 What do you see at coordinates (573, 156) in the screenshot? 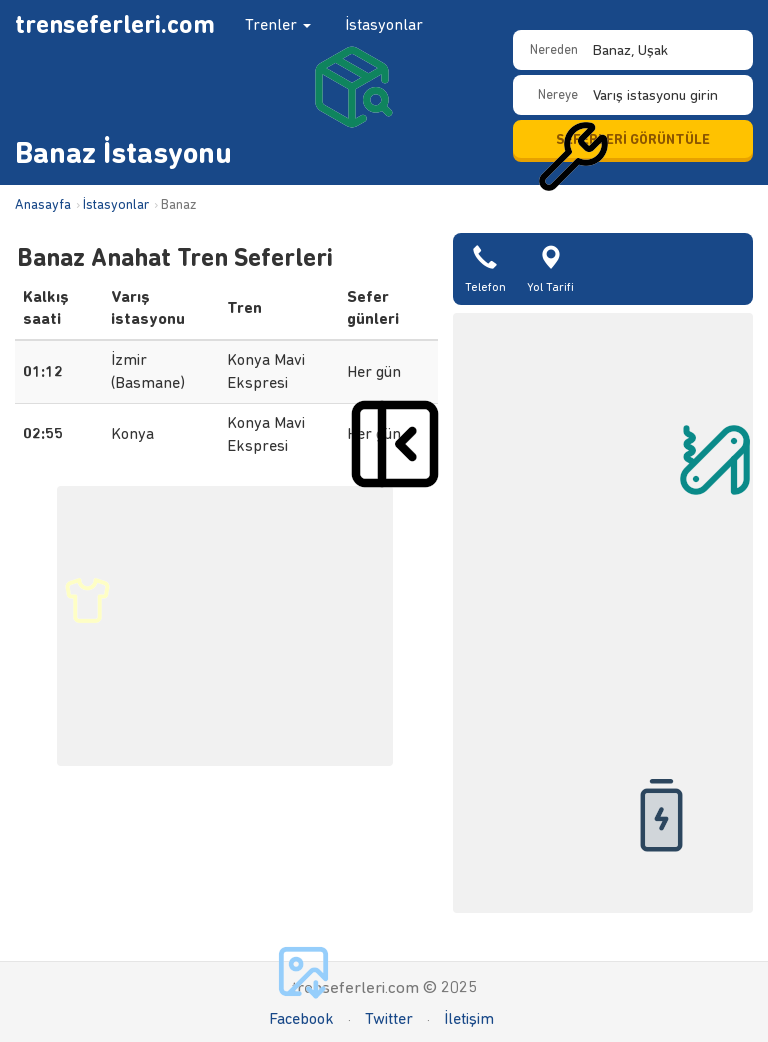
I see `access settings or configuration options` at bounding box center [573, 156].